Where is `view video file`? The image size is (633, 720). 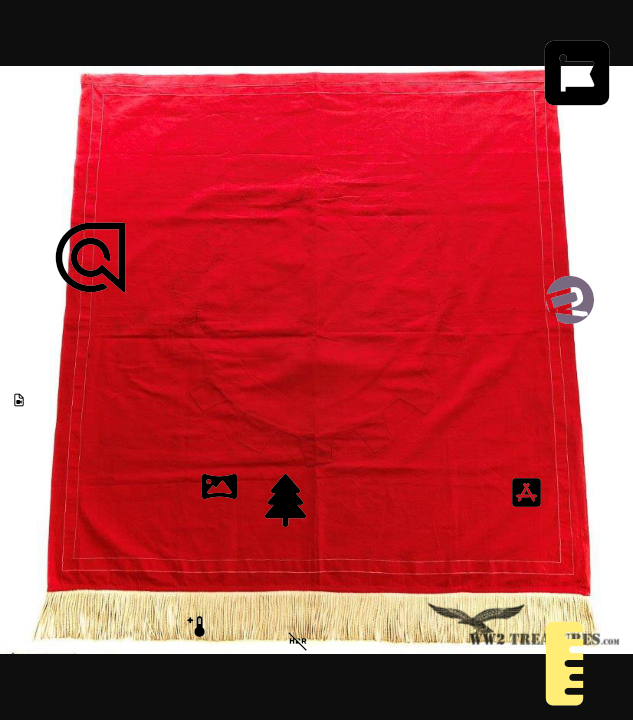
view video file is located at coordinates (19, 400).